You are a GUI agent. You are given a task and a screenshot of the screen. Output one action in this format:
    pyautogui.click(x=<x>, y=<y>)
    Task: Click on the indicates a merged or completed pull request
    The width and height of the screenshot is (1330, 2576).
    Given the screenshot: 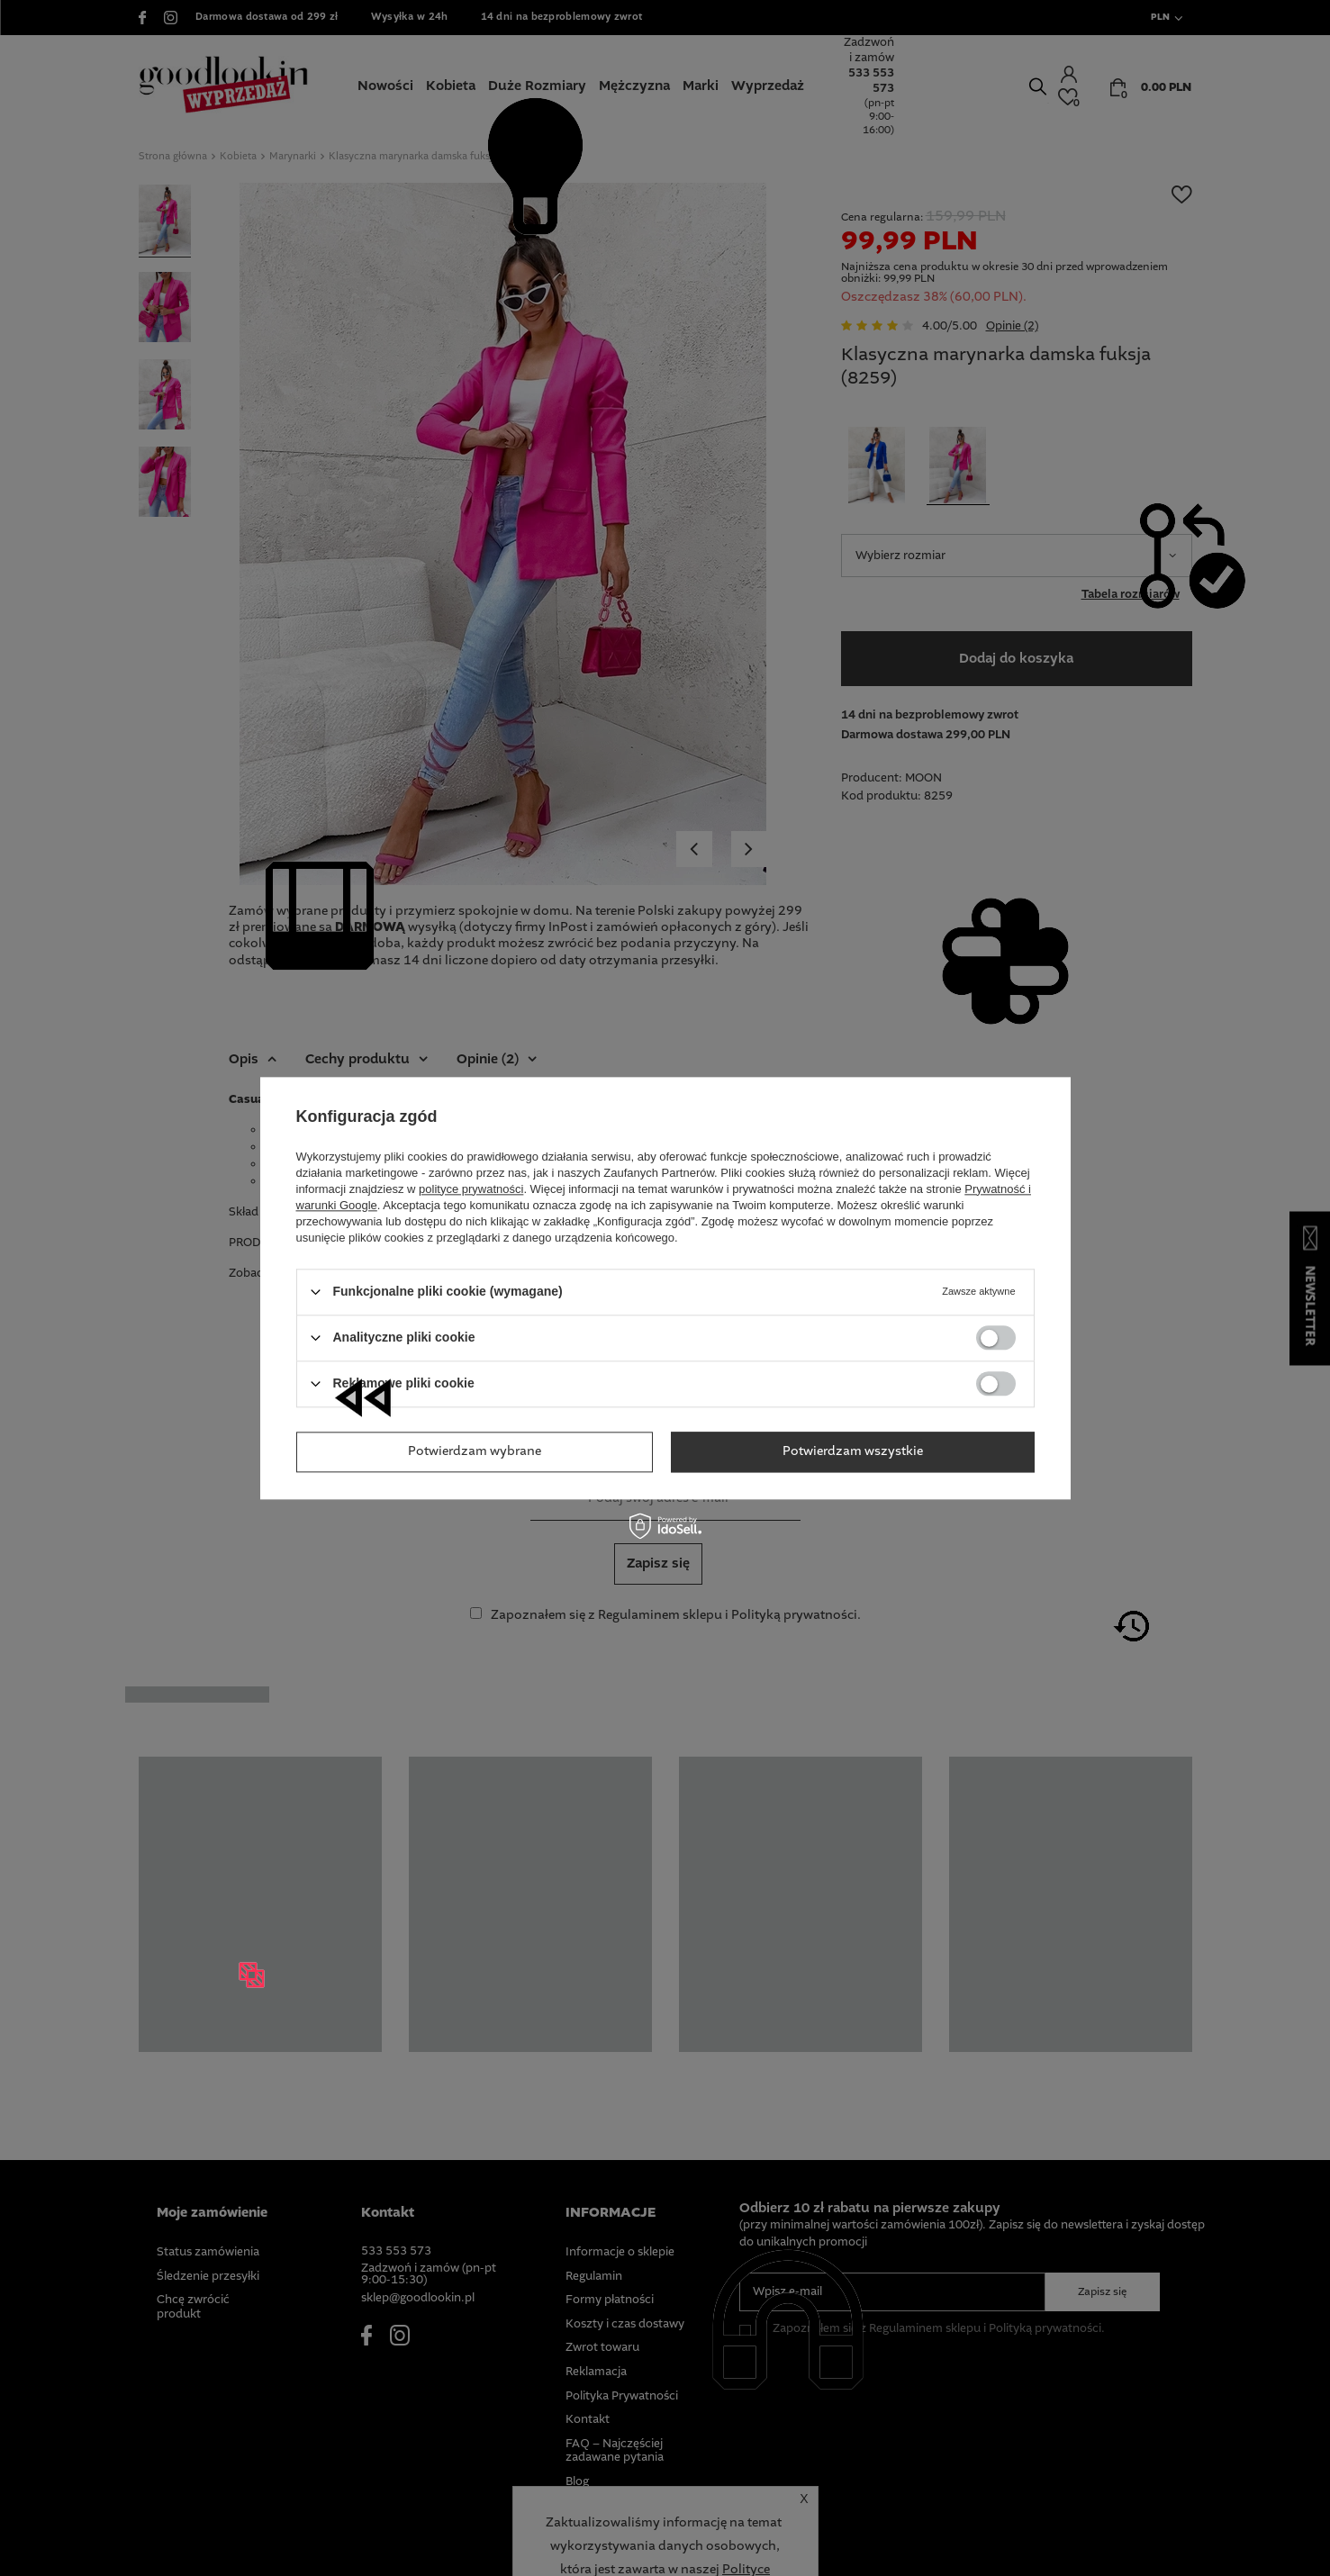 What is the action you would take?
    pyautogui.click(x=1189, y=552)
    